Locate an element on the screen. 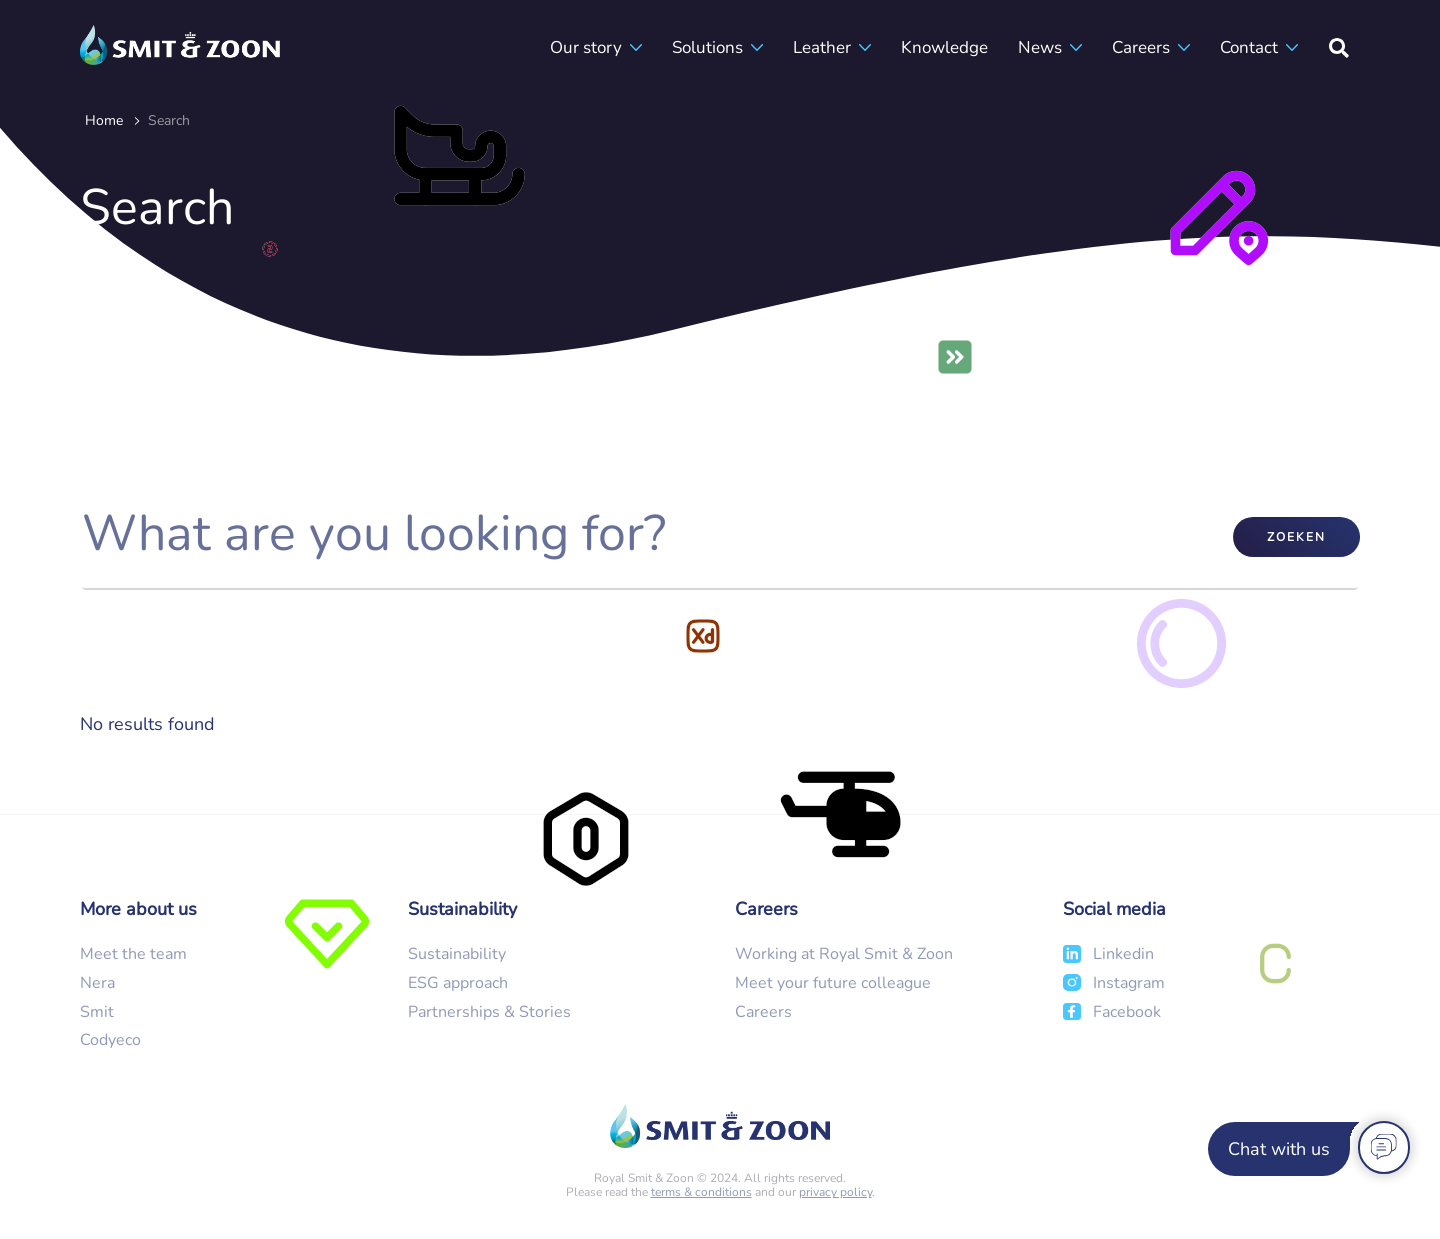 This screenshot has width=1440, height=1239. open my oppo account or services is located at coordinates (327, 930).